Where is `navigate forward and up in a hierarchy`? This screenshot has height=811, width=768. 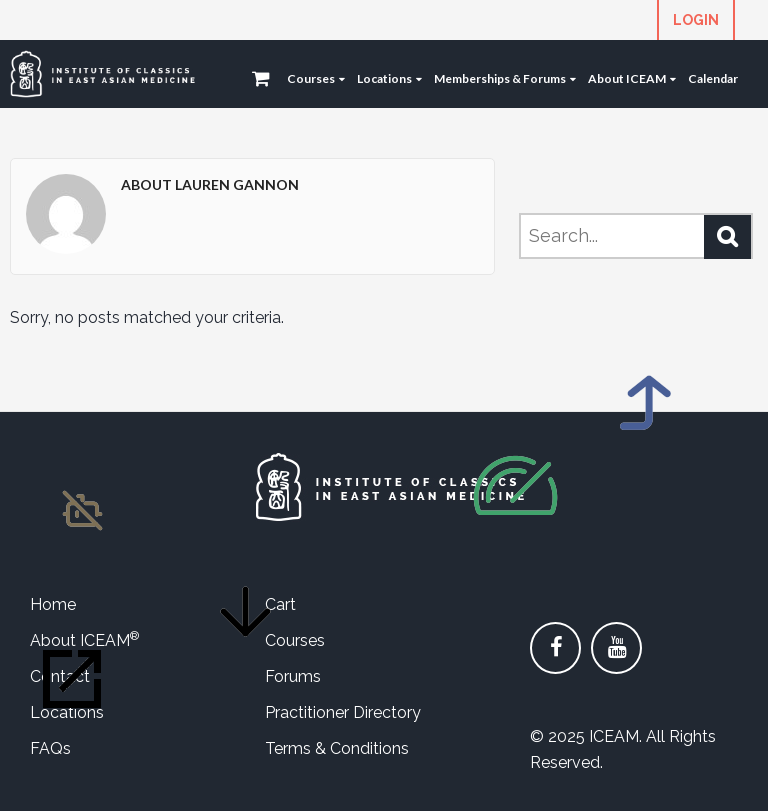
navigate forward and up in a hierarchy is located at coordinates (645, 404).